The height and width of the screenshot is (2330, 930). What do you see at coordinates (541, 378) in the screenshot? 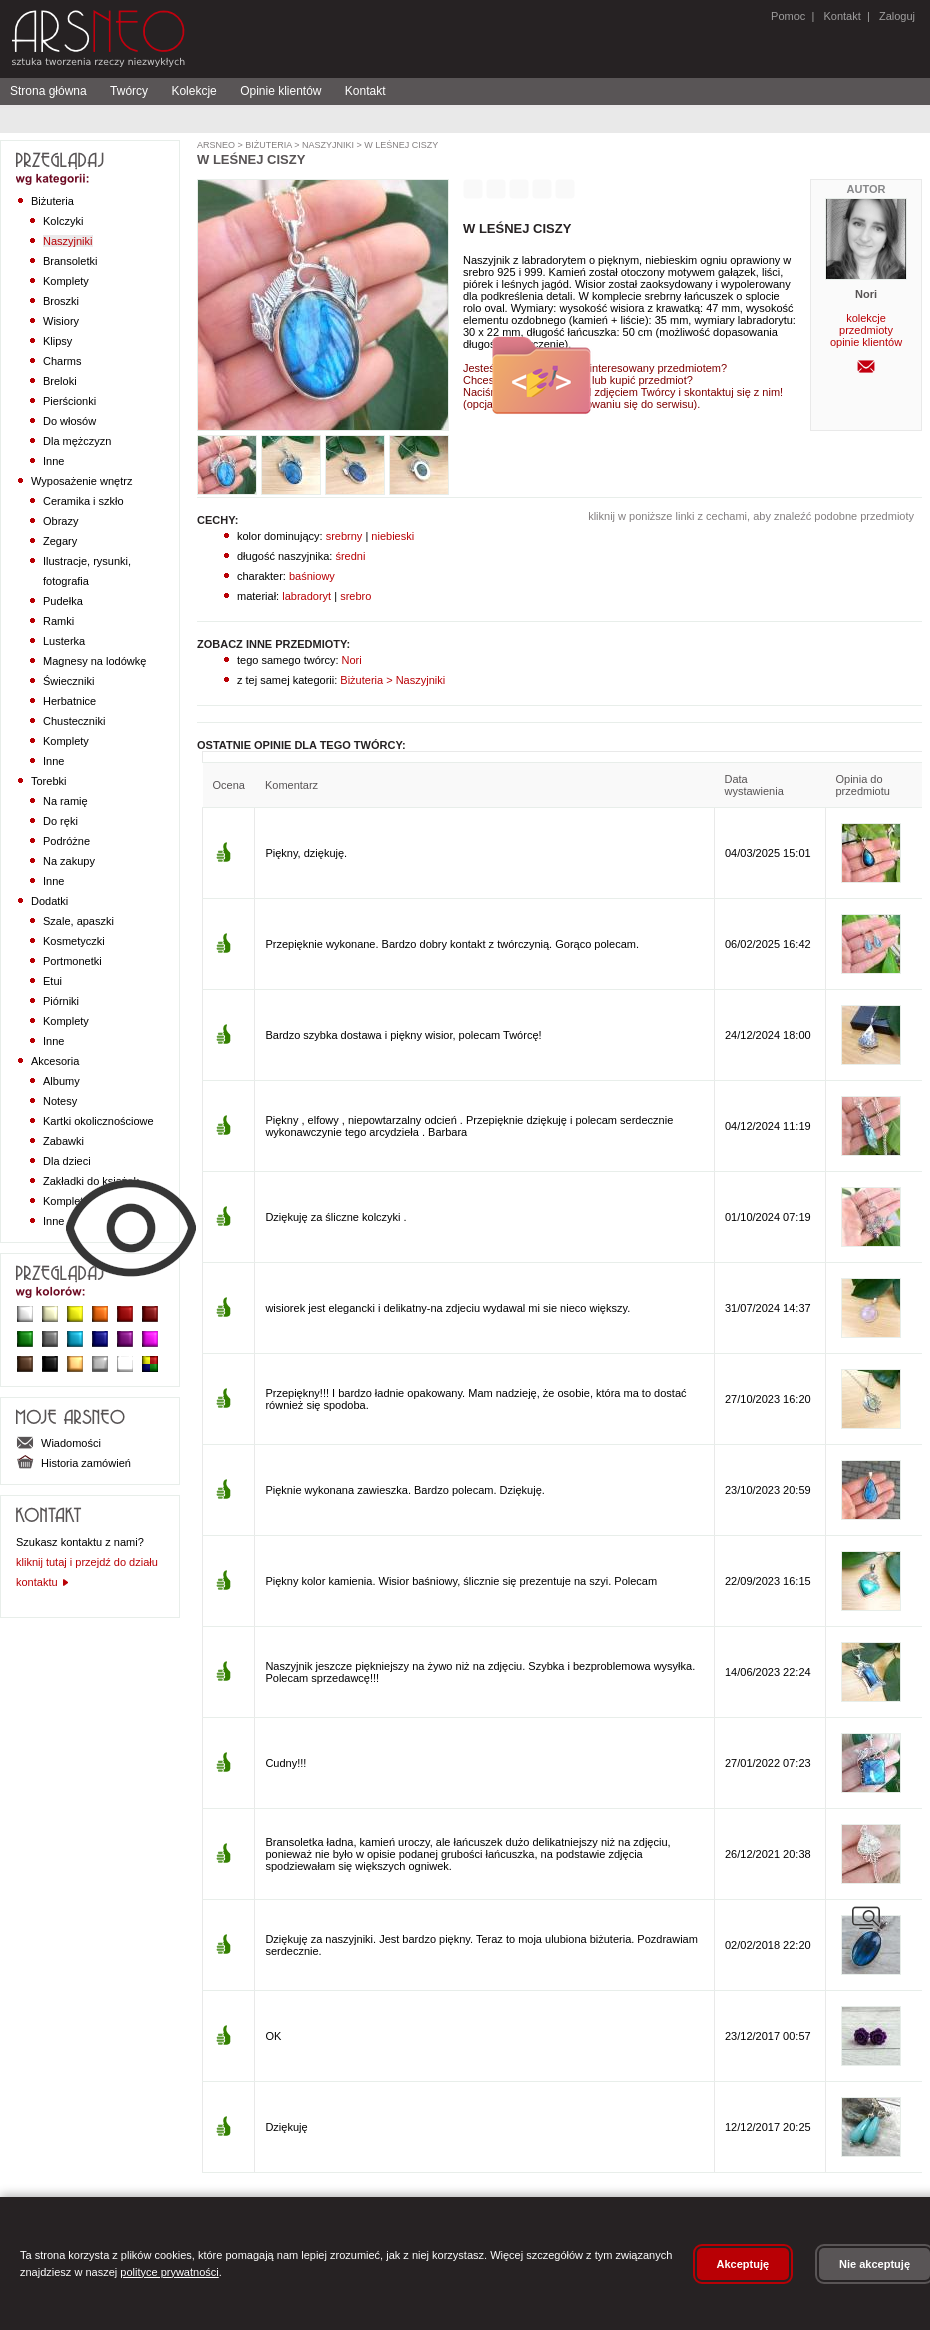
I see `folder containing styled-components files` at bounding box center [541, 378].